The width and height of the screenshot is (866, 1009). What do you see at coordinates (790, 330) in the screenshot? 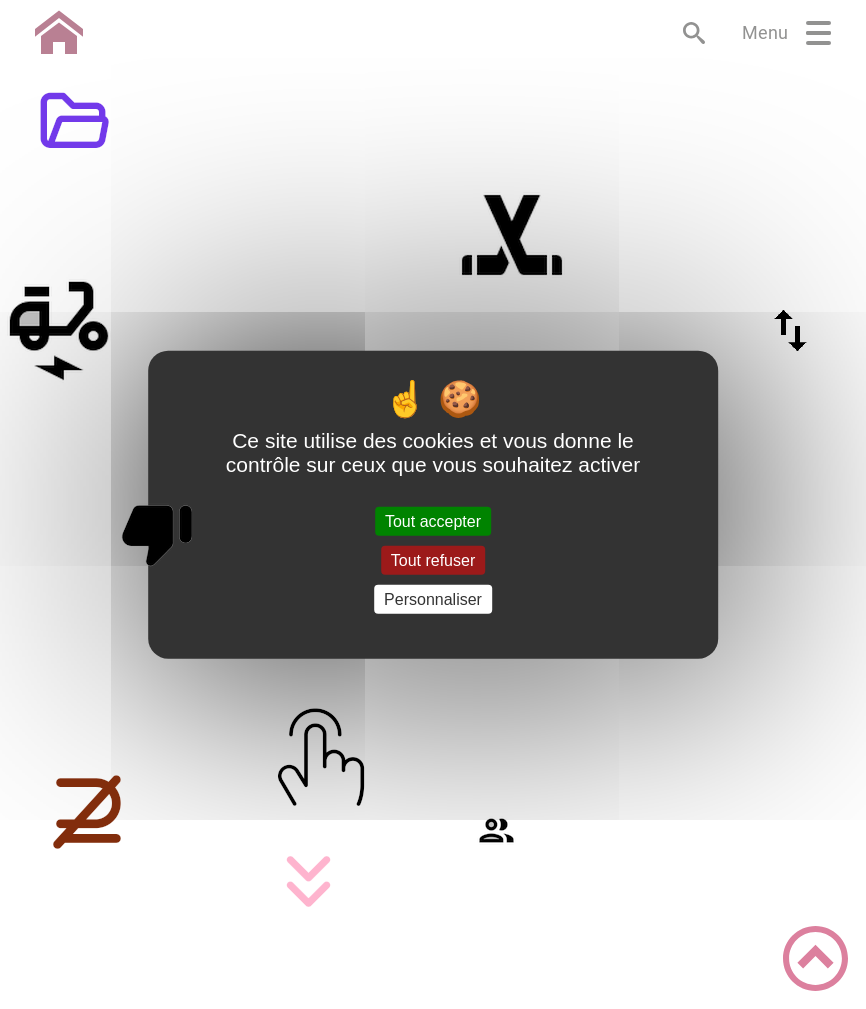
I see `import or export data` at bounding box center [790, 330].